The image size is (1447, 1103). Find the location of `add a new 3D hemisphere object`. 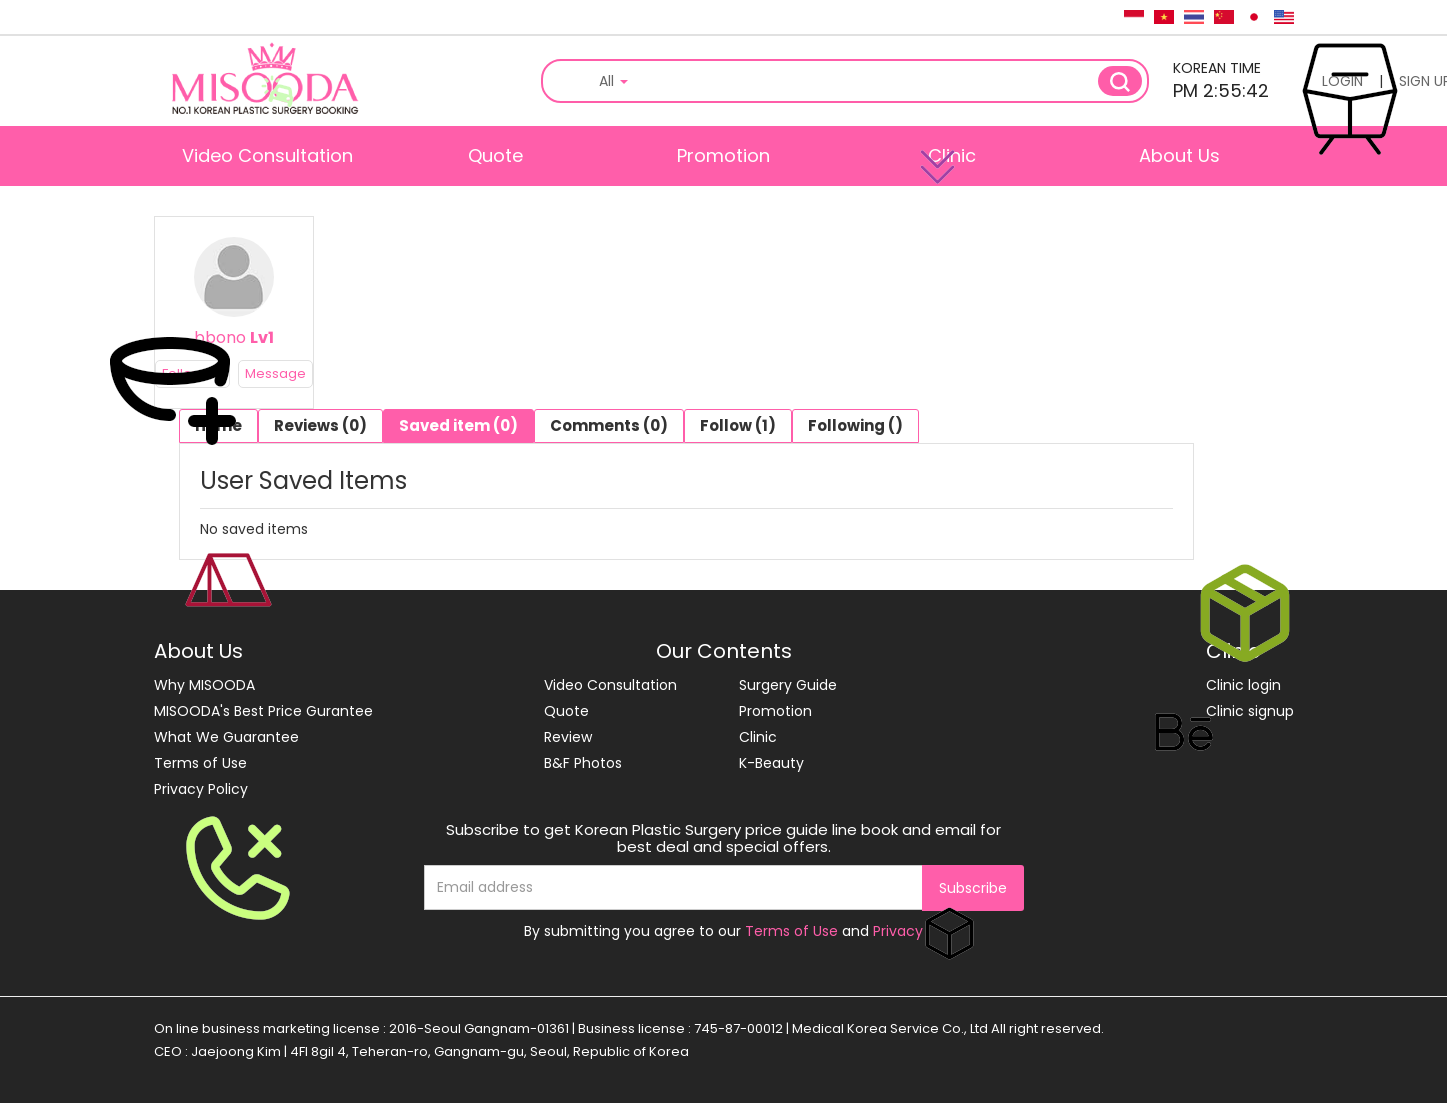

add a new 3D hemisphere object is located at coordinates (170, 379).